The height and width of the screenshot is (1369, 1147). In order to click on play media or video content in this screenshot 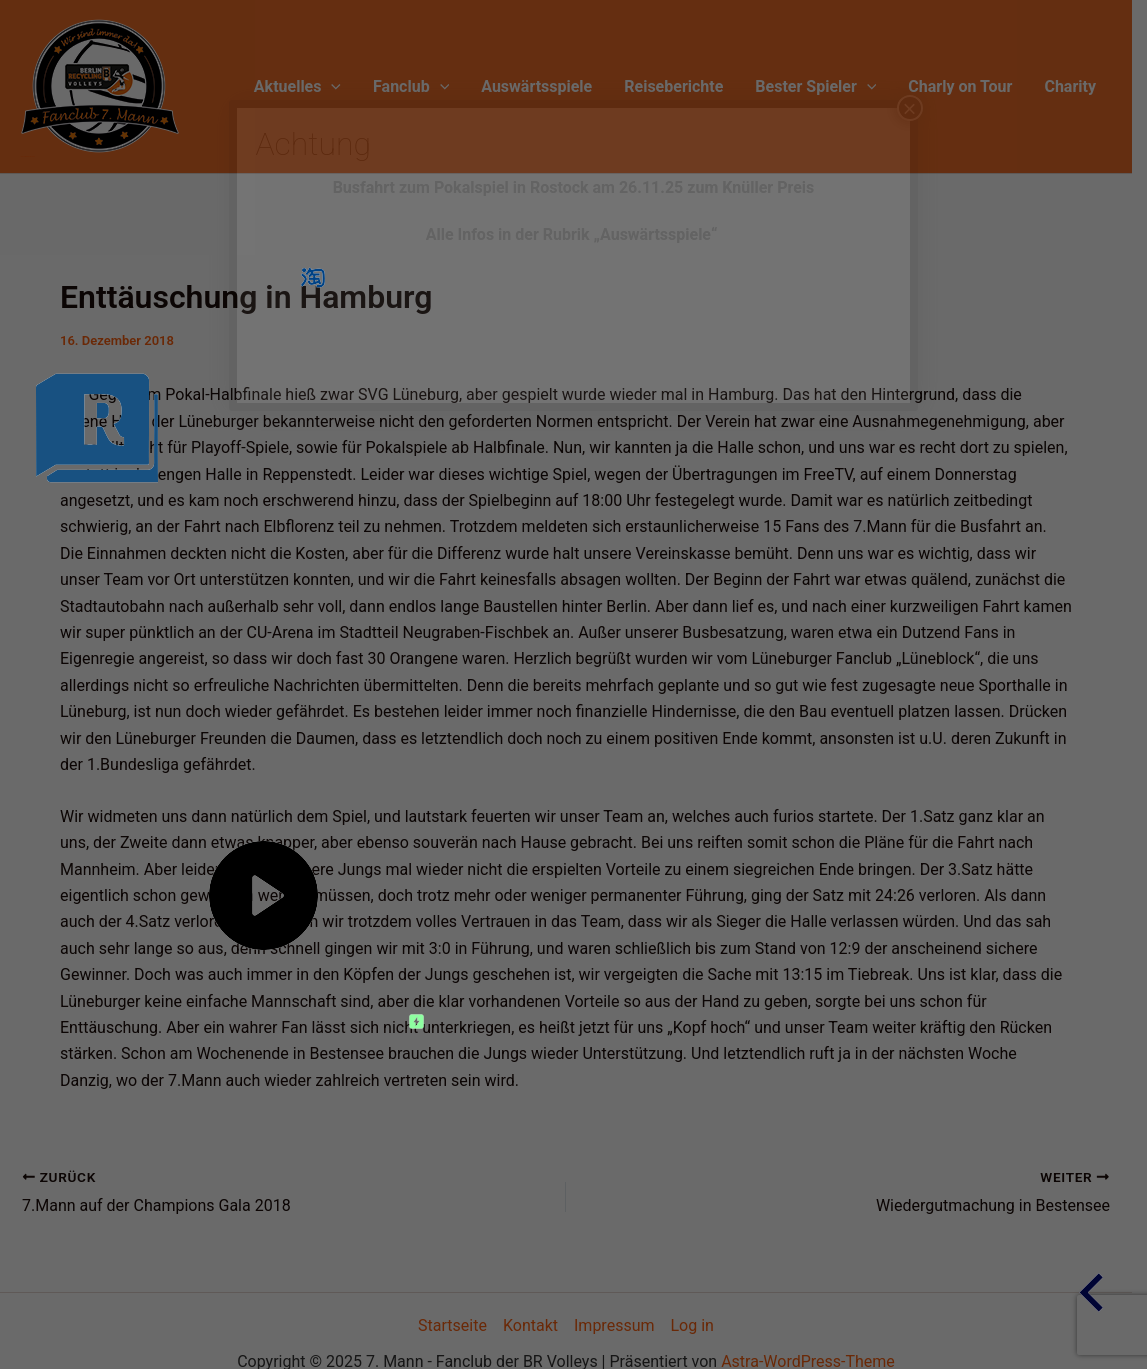, I will do `click(263, 895)`.